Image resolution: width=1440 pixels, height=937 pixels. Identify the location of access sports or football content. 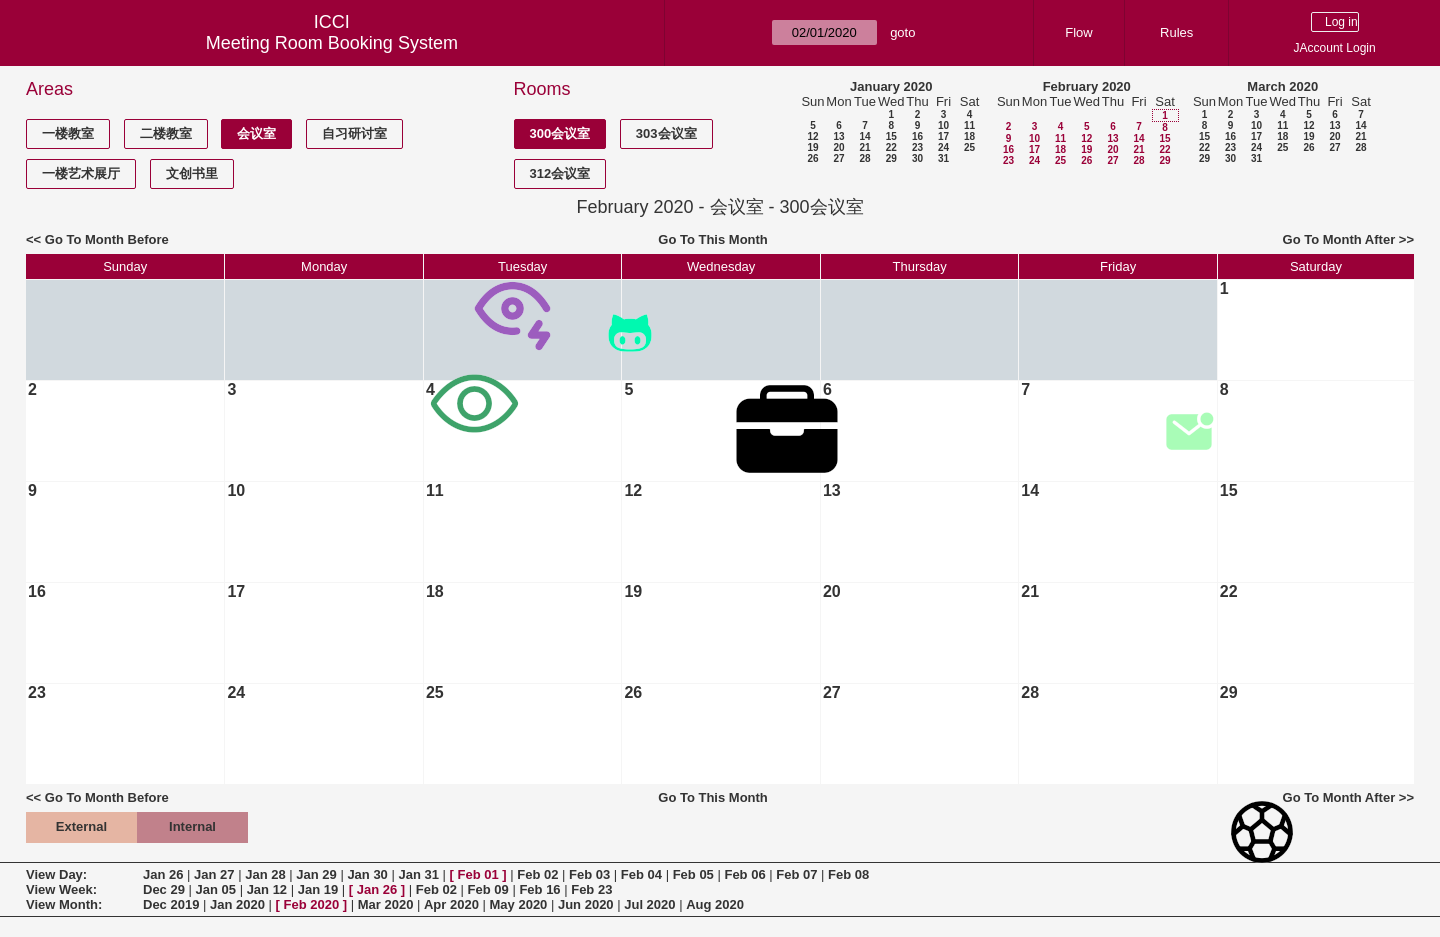
(1262, 832).